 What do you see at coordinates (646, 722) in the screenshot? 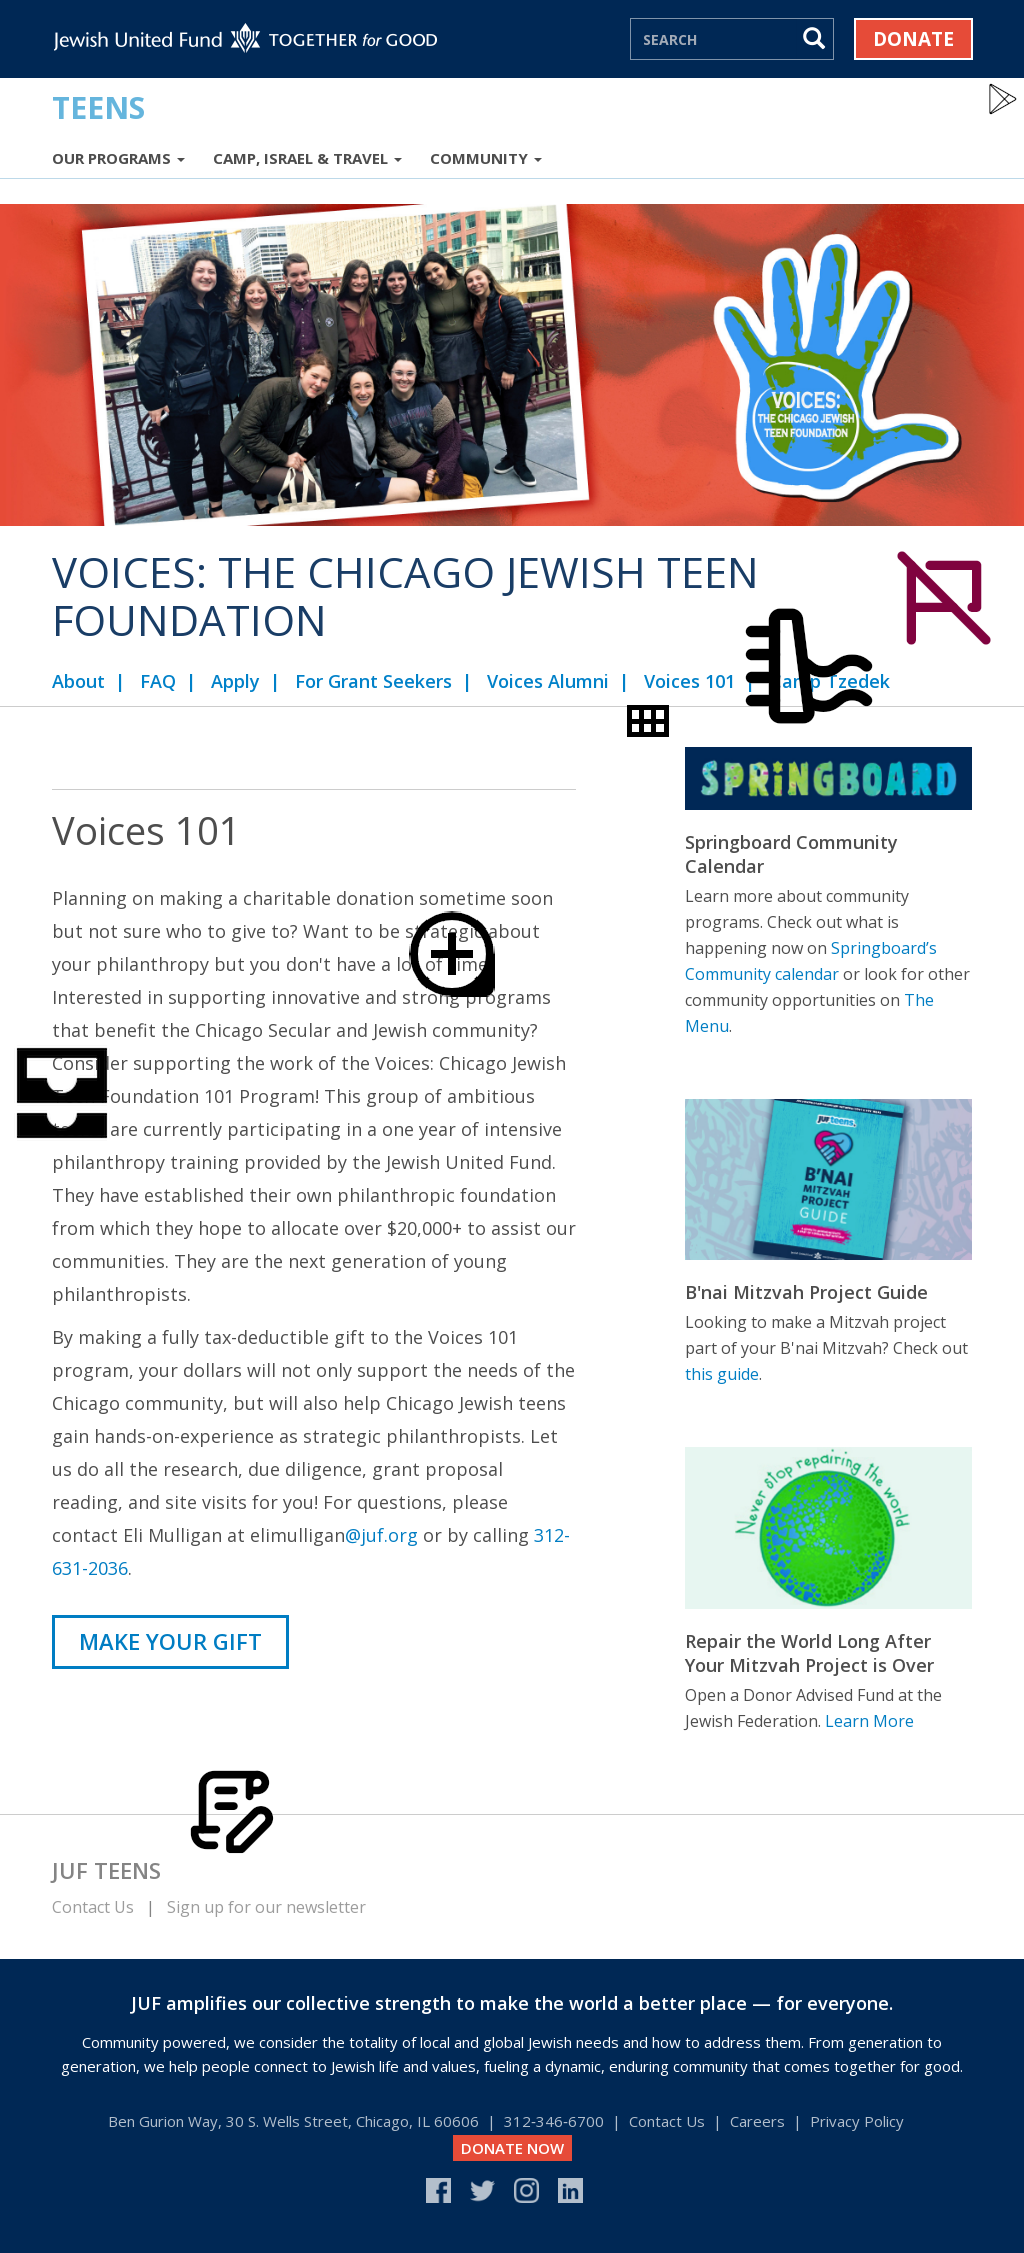
I see `switch to grid view` at bounding box center [646, 722].